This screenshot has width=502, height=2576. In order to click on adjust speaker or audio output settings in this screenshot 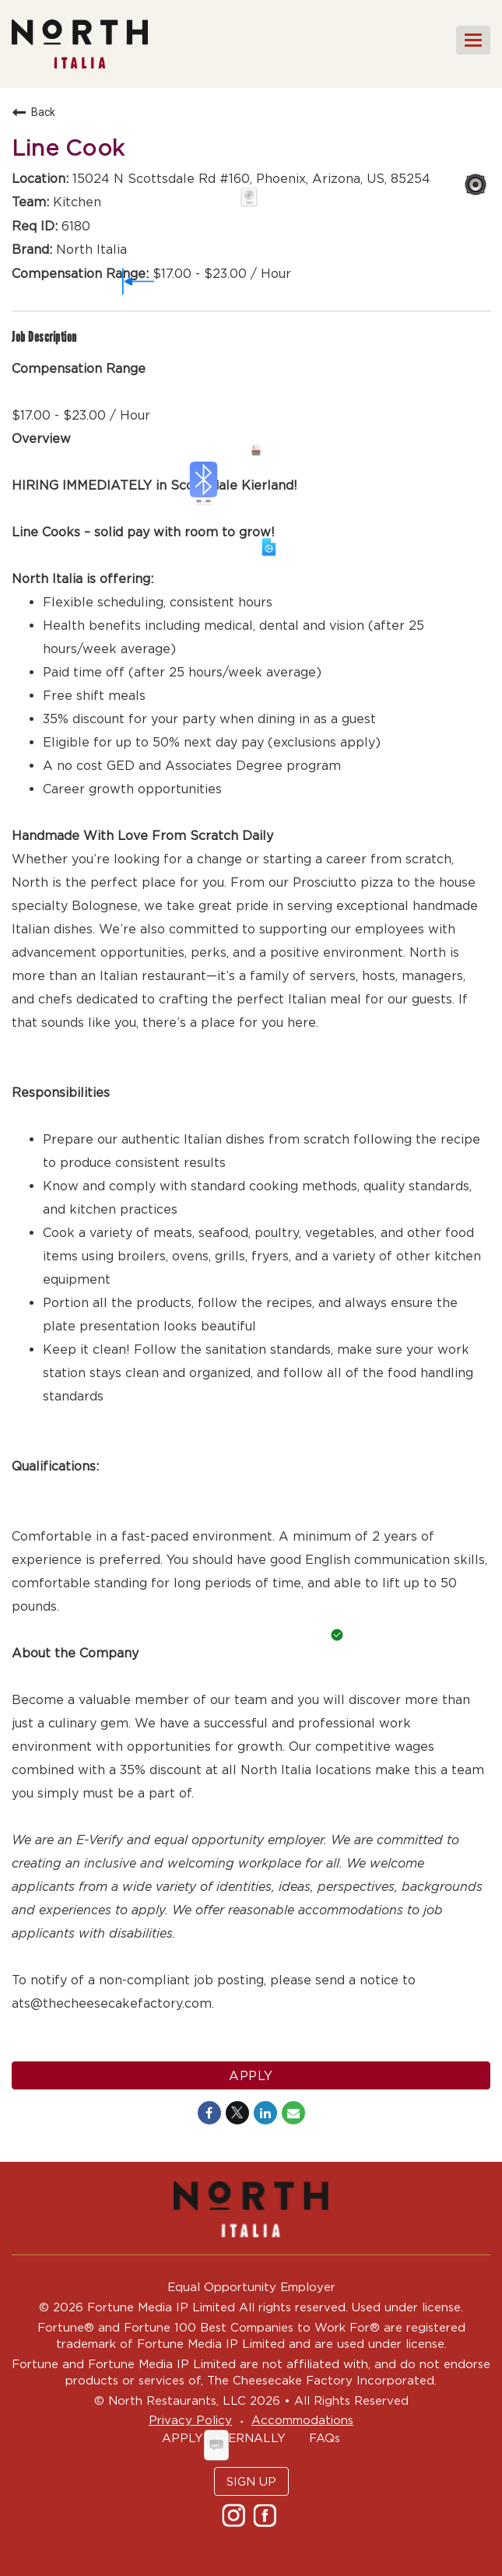, I will do `click(476, 185)`.